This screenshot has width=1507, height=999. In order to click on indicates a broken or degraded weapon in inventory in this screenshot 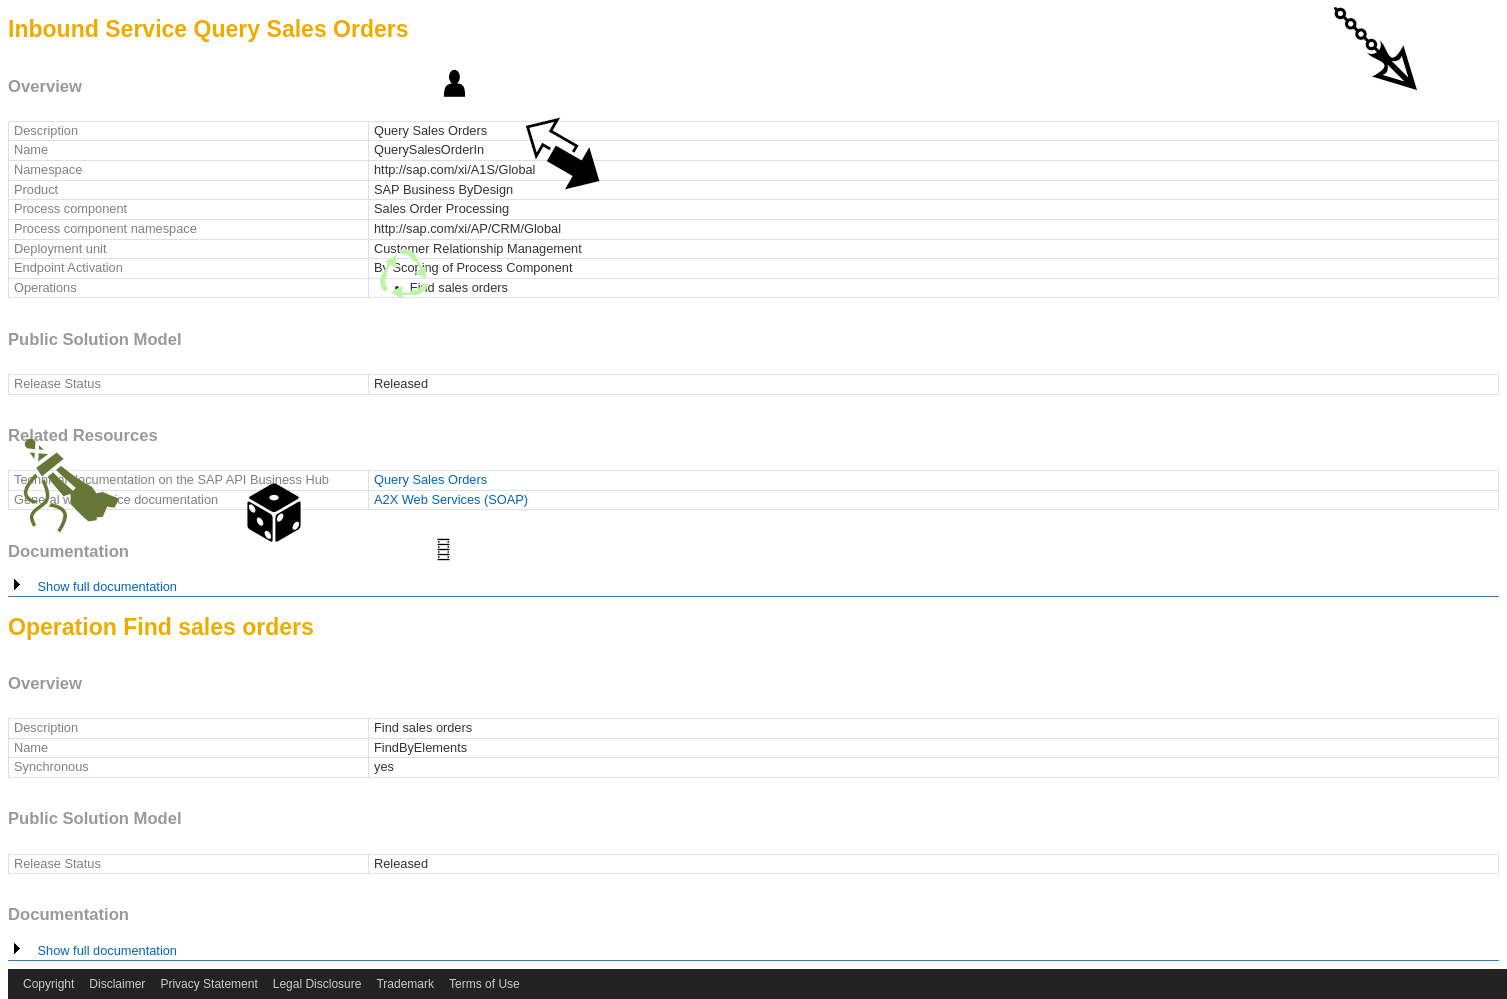, I will do `click(71, 485)`.